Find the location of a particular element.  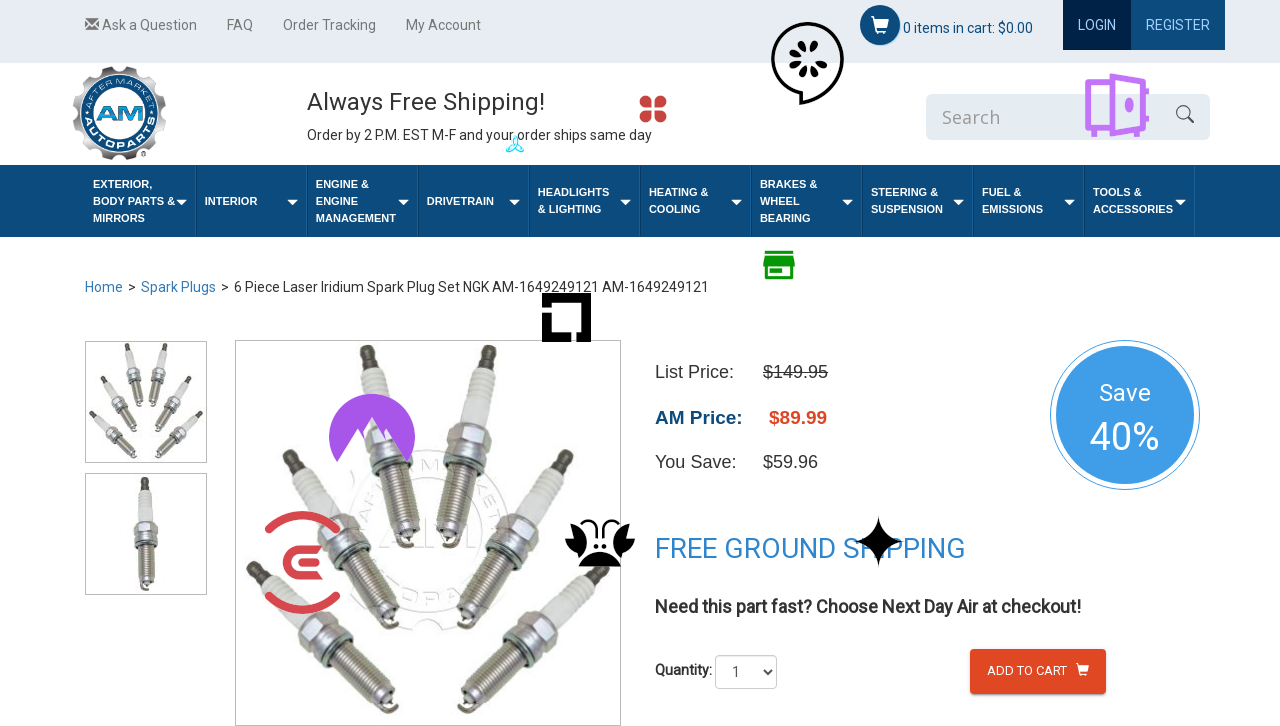

open homarr dashboard is located at coordinates (600, 543).